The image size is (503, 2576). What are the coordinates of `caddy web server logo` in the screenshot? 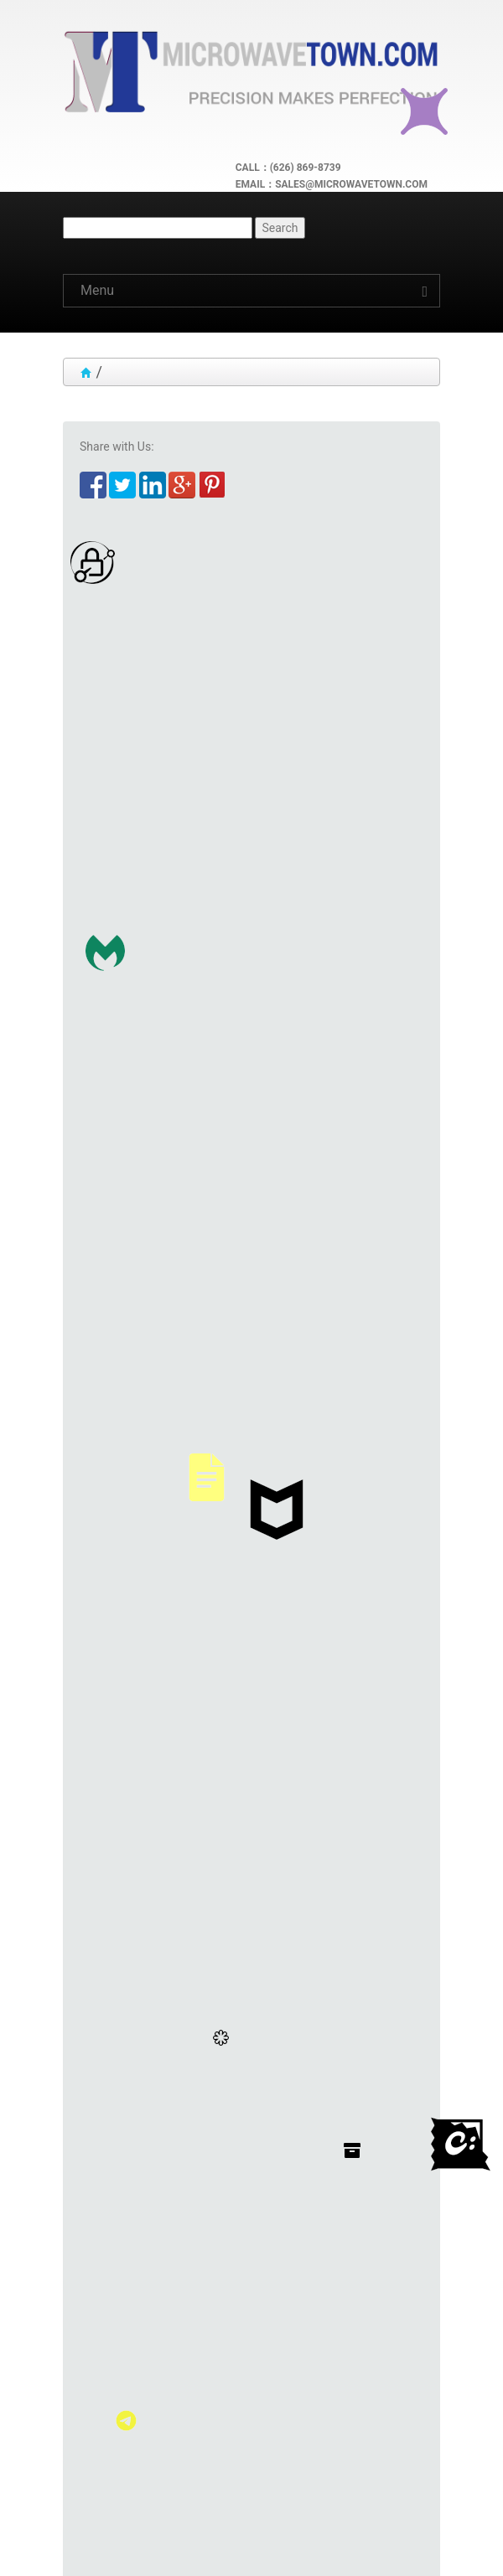 It's located at (92, 562).